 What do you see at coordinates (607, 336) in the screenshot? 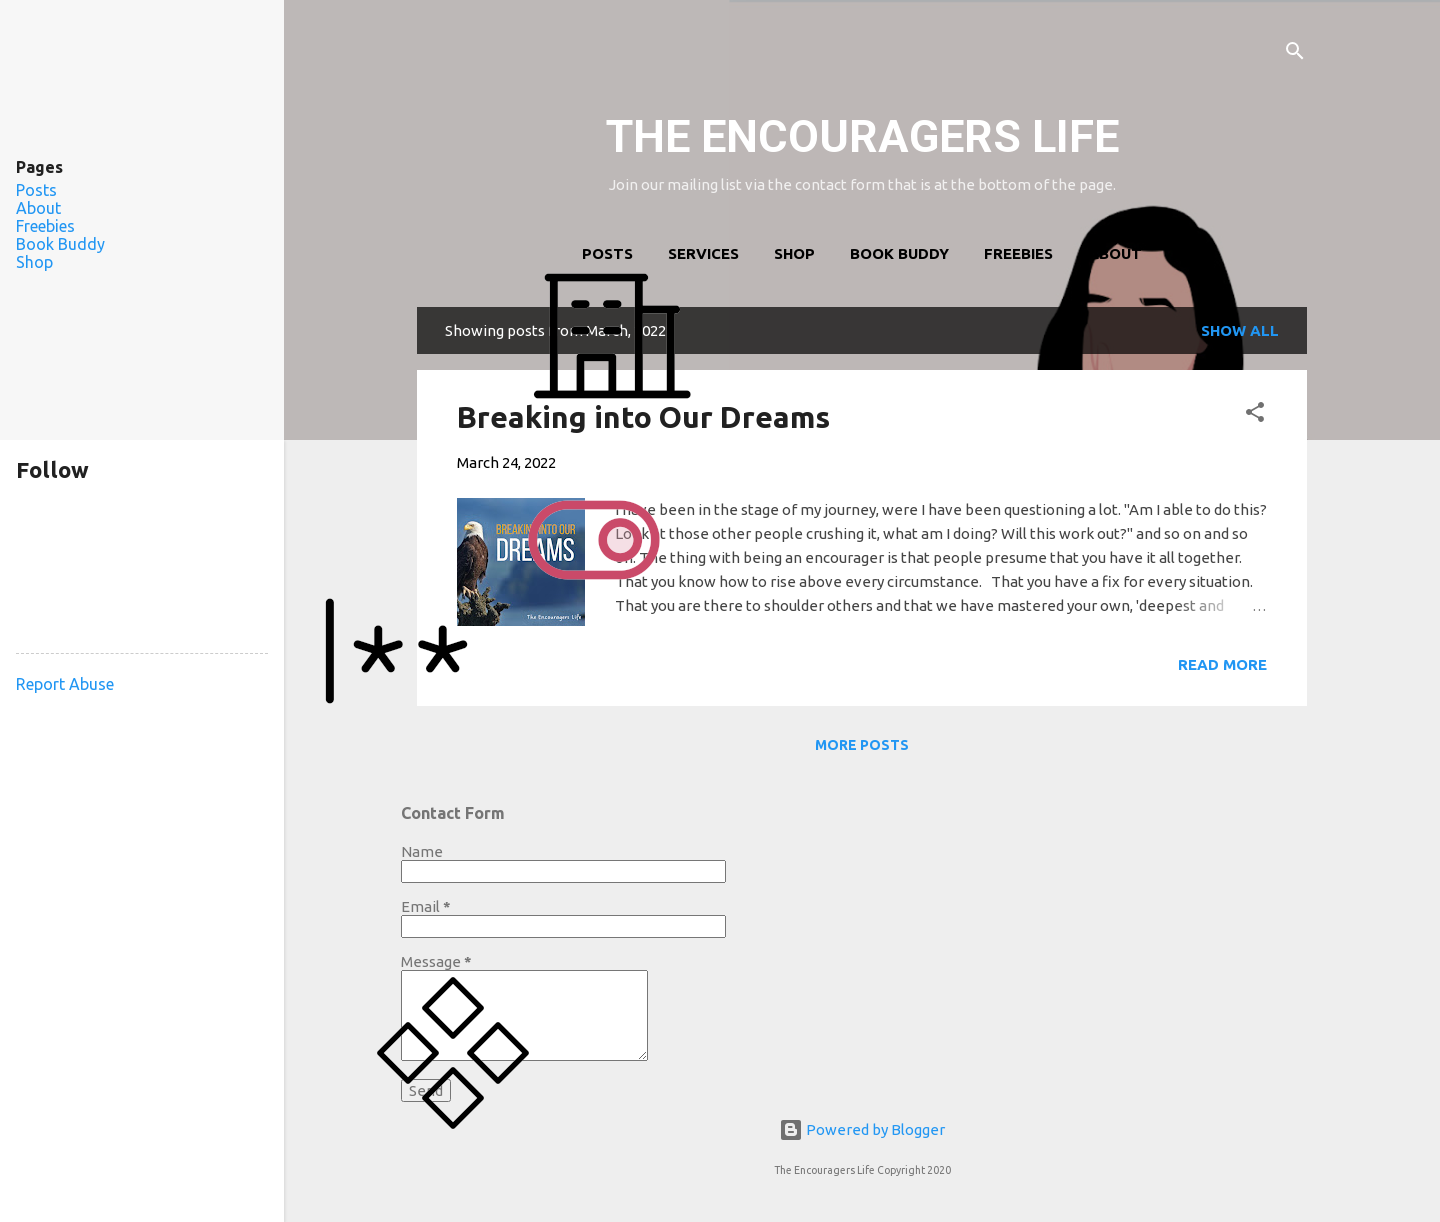
I see `view office or workplace location` at bounding box center [607, 336].